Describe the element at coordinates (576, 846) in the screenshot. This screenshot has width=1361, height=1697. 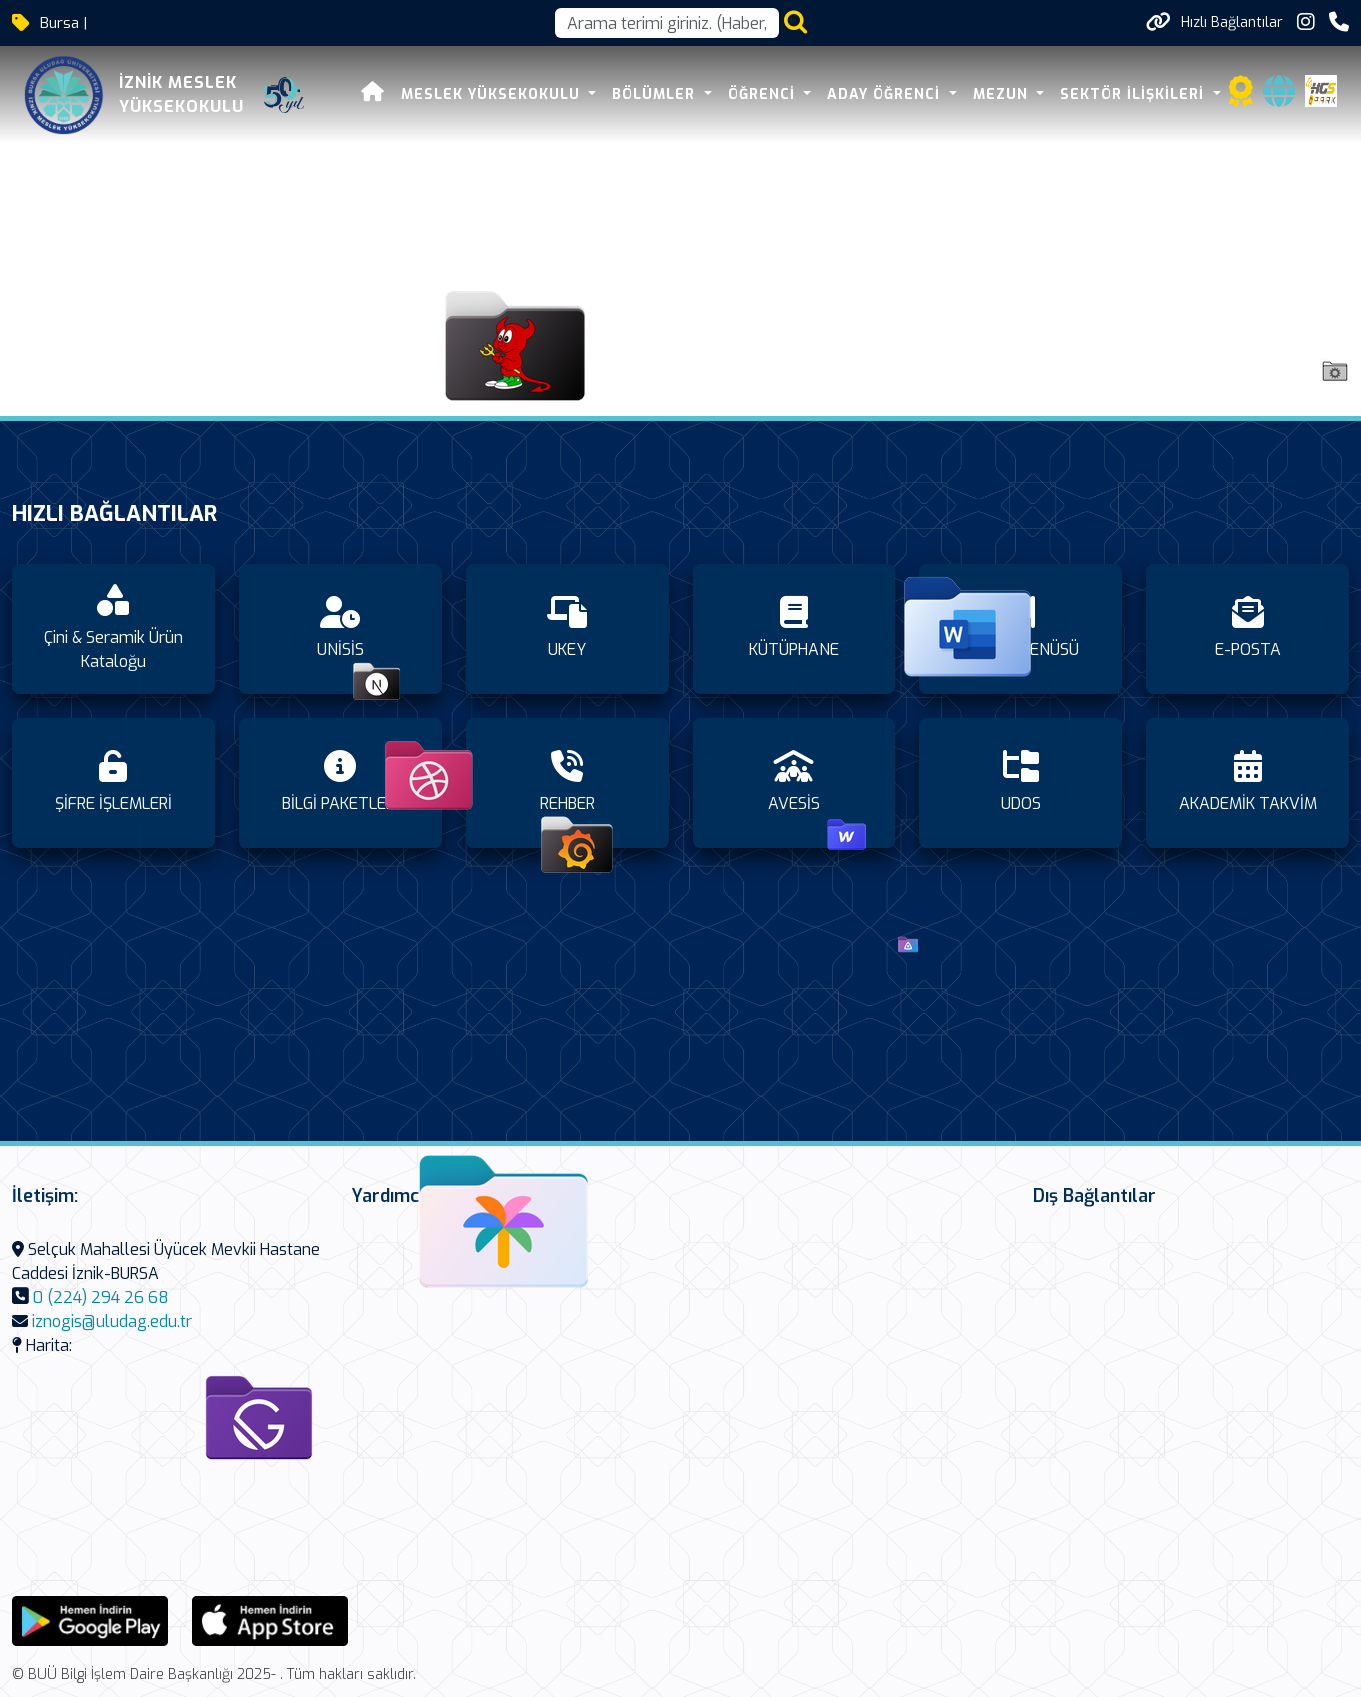
I see `open grafana project folder` at that location.